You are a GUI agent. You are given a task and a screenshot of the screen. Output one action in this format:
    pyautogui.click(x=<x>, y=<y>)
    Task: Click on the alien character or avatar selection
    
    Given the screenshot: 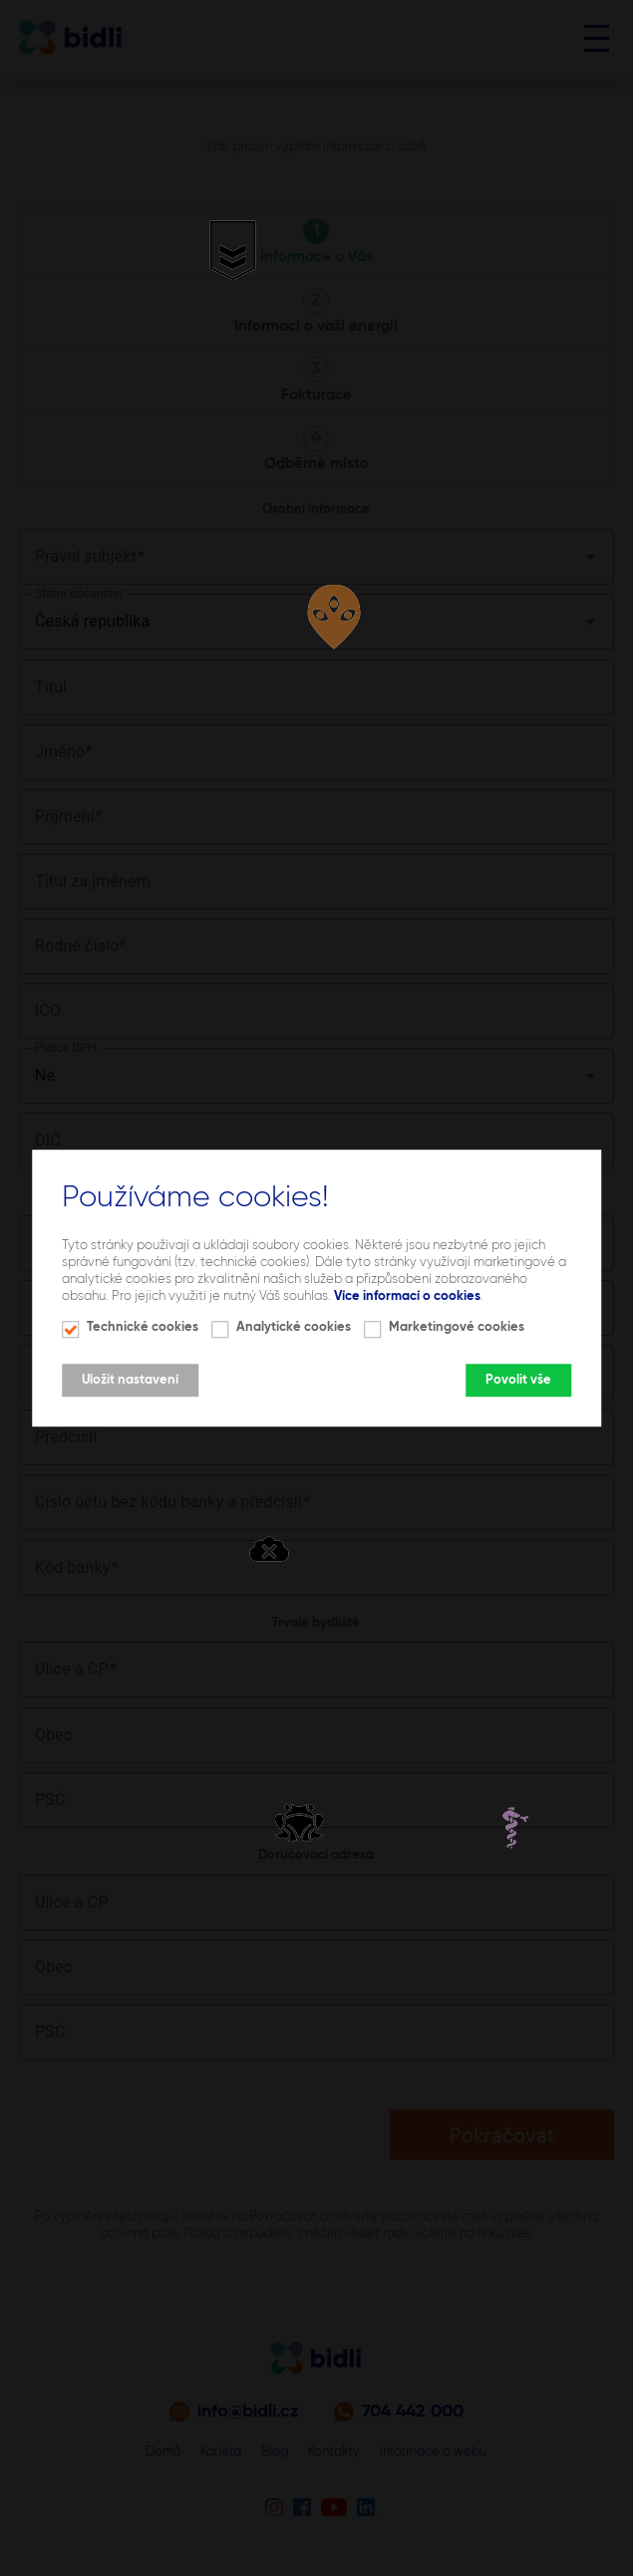 What is the action you would take?
    pyautogui.click(x=334, y=617)
    